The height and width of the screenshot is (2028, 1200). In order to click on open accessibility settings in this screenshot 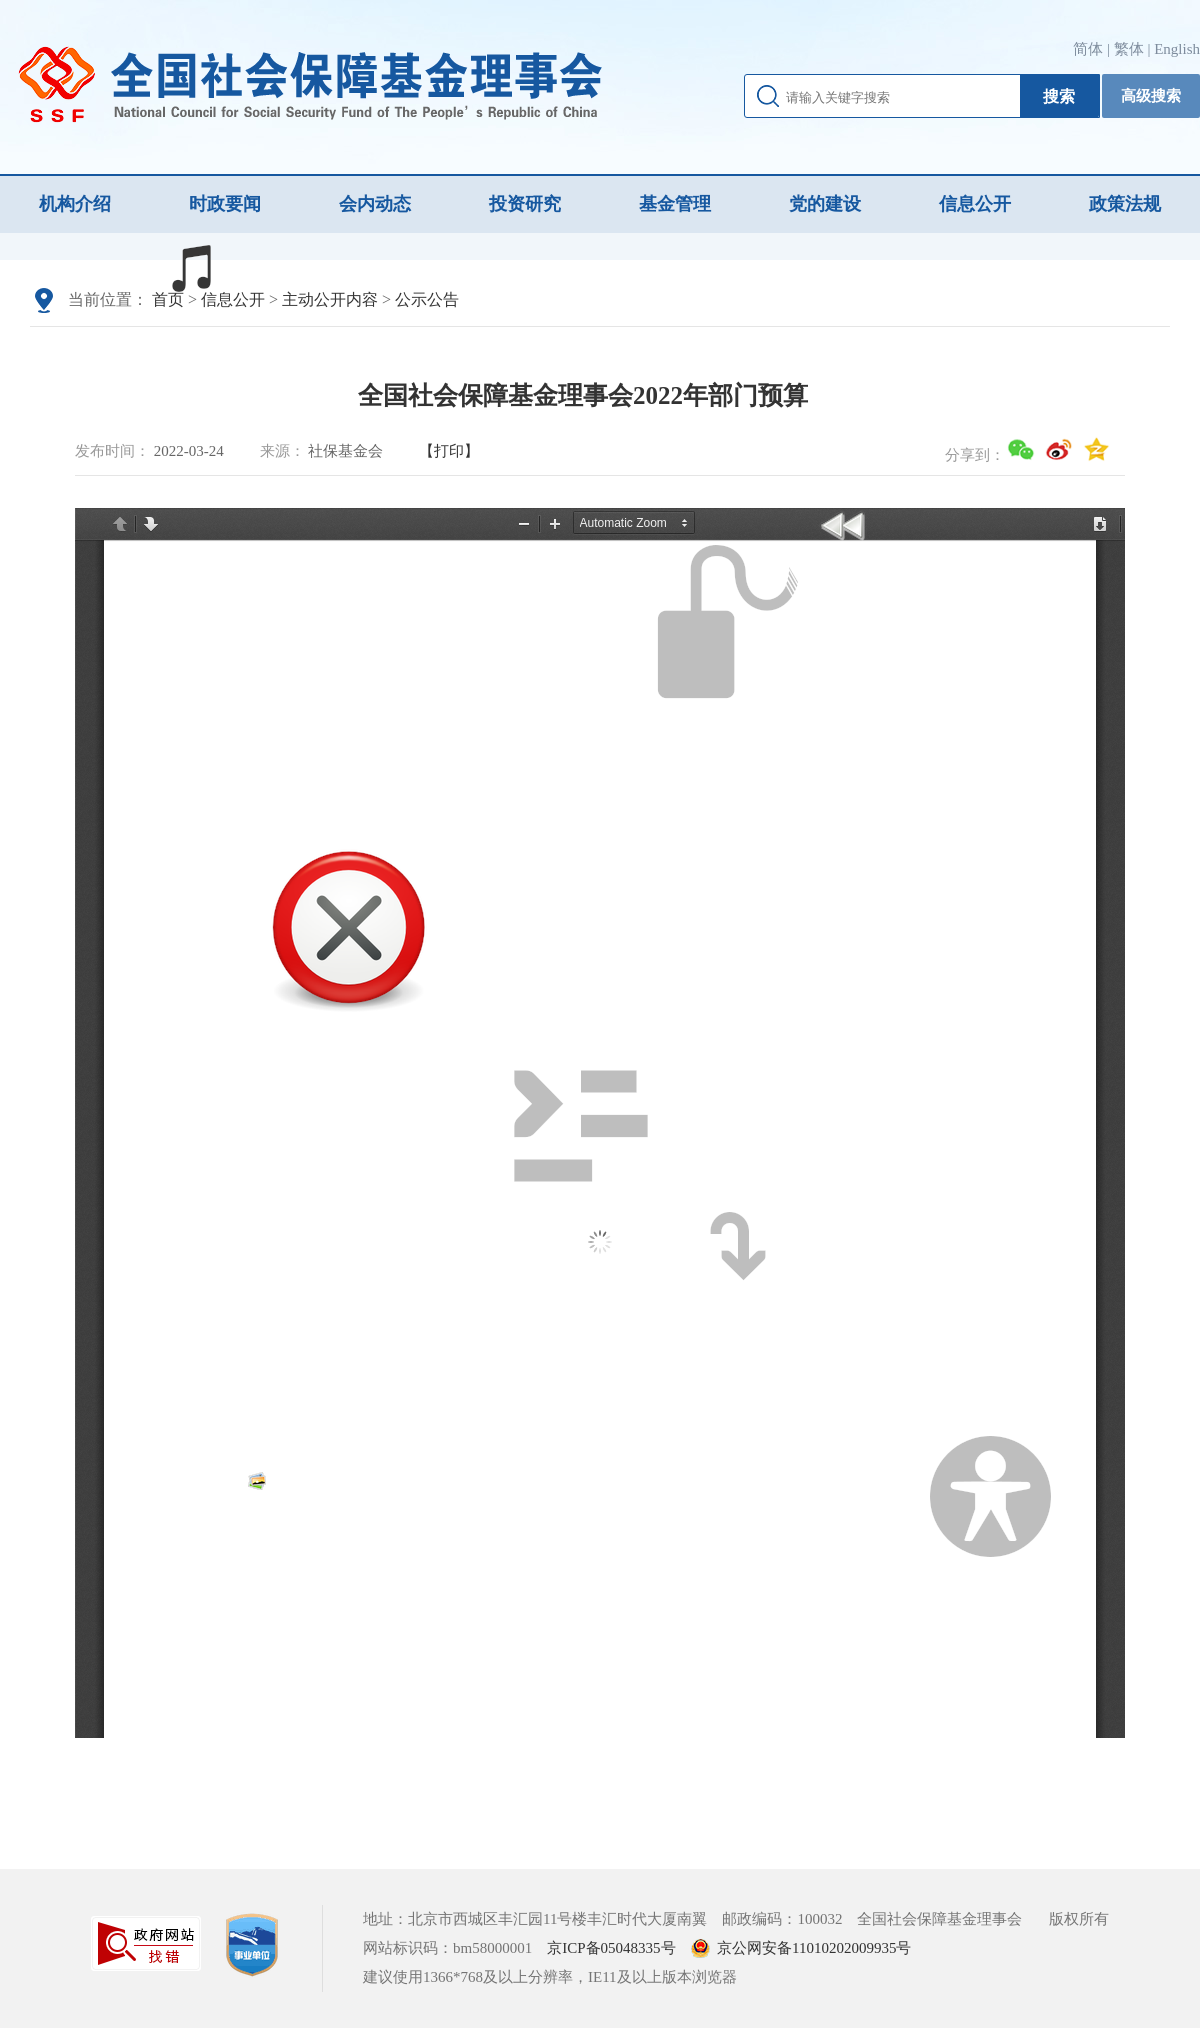, I will do `click(990, 1496)`.